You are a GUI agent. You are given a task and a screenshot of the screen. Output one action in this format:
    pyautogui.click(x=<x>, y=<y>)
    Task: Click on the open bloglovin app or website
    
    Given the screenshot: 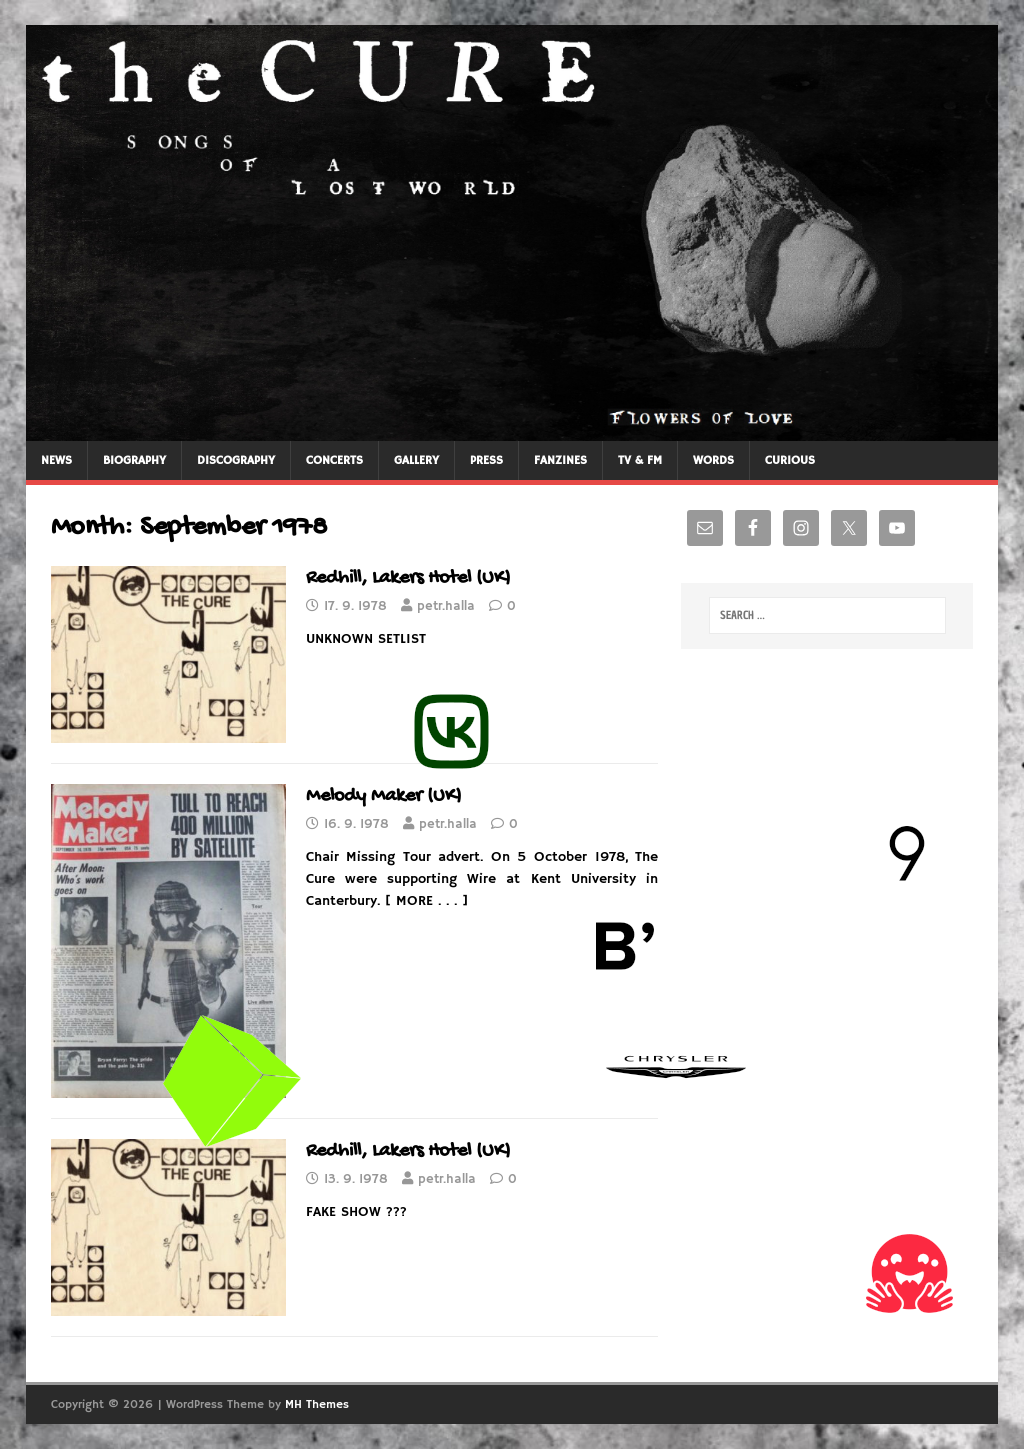 What is the action you would take?
    pyautogui.click(x=625, y=946)
    